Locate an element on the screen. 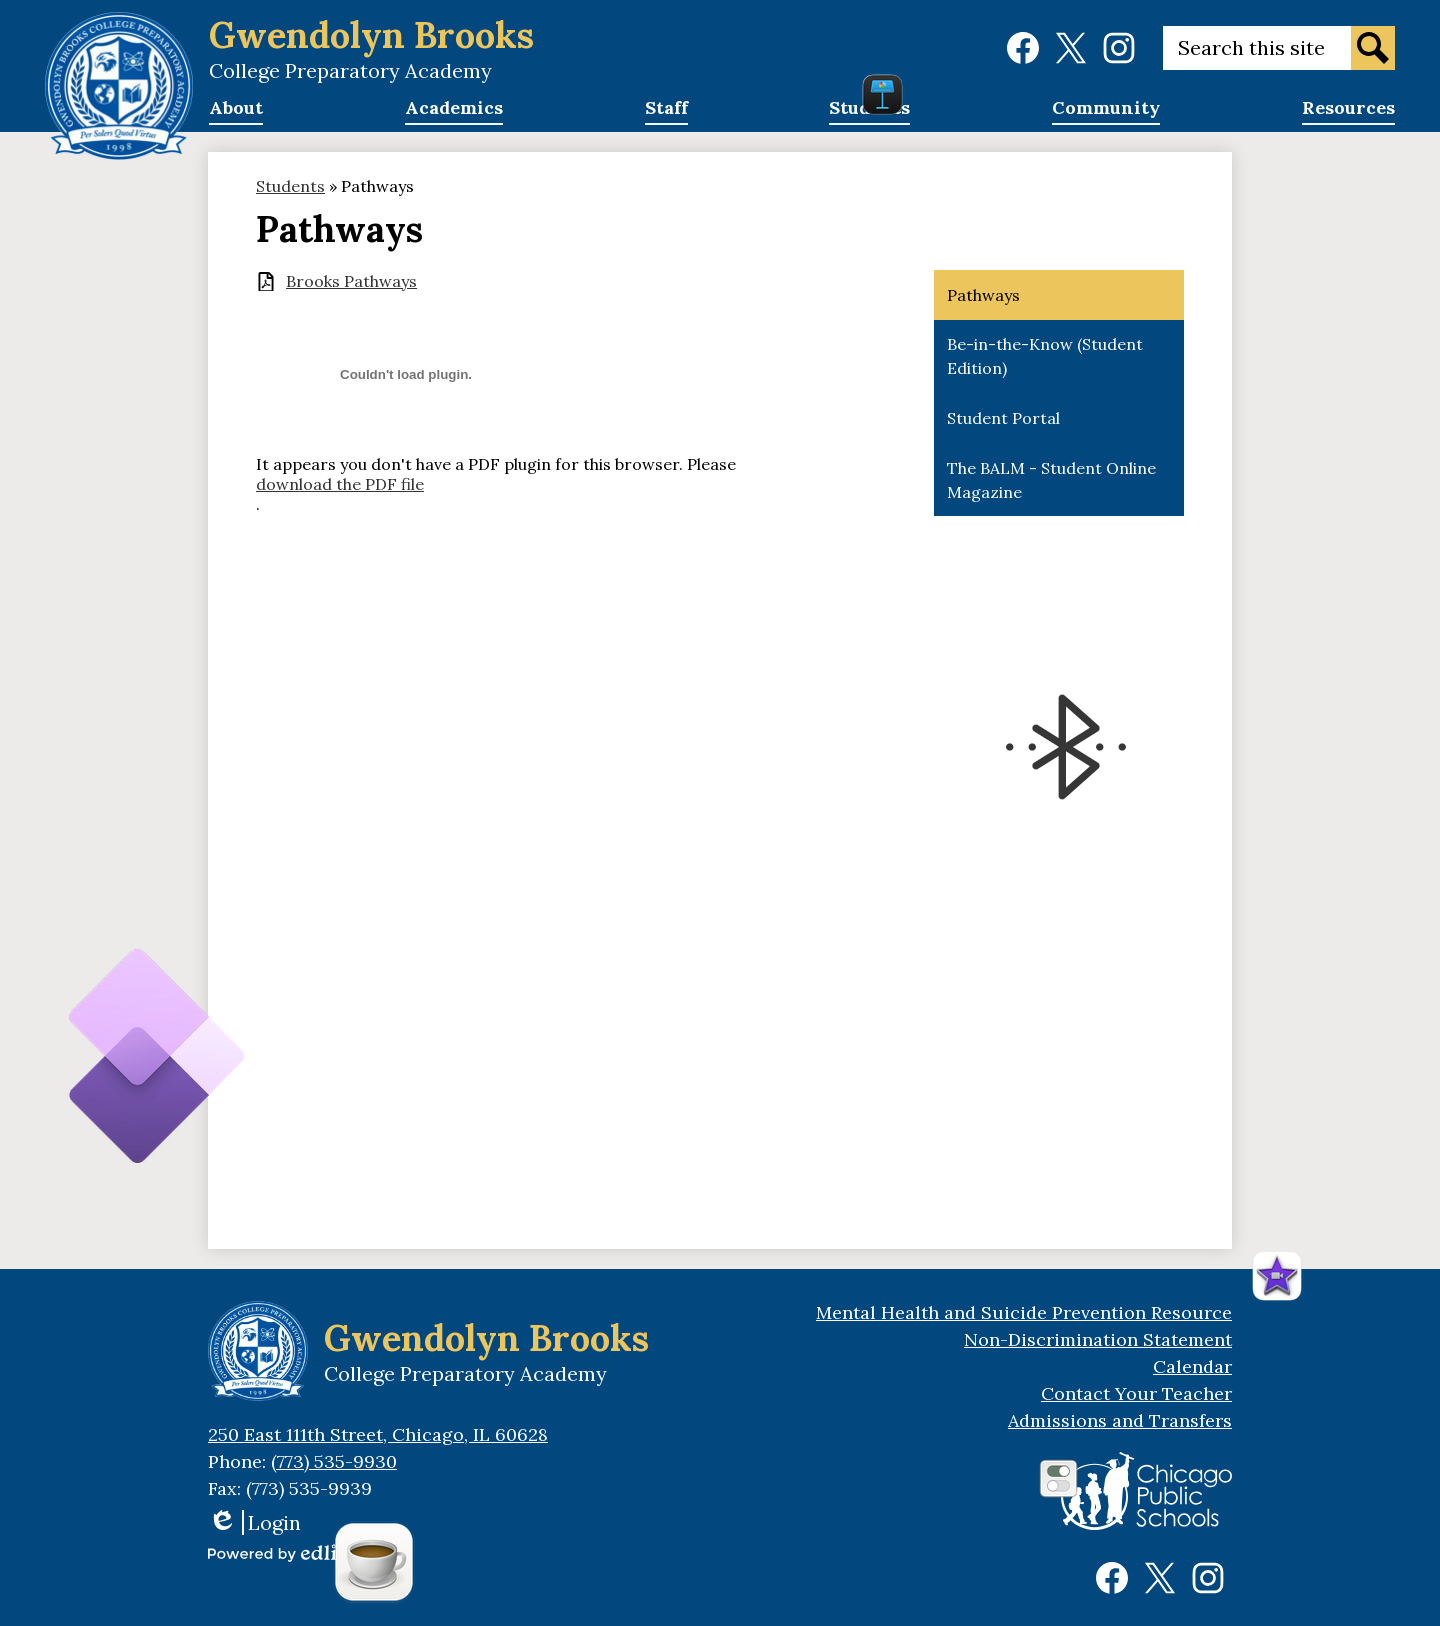 Image resolution: width=1440 pixels, height=1626 pixels. open gnome tweaks to customize system settings is located at coordinates (1058, 1478).